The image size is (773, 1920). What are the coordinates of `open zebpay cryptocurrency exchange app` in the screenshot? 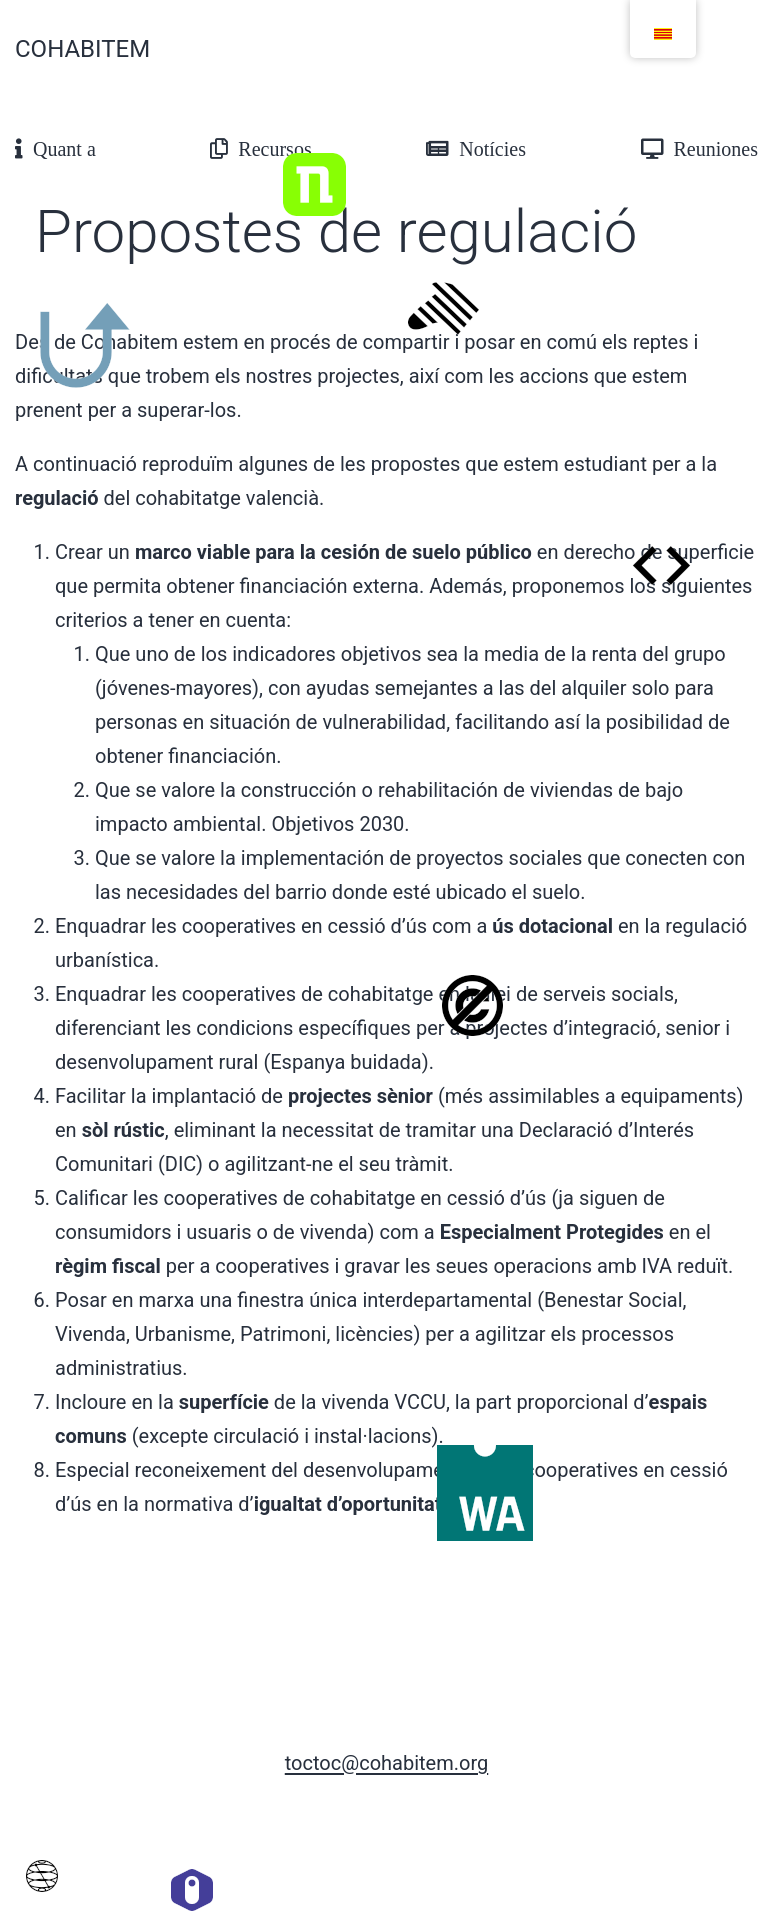 It's located at (443, 308).